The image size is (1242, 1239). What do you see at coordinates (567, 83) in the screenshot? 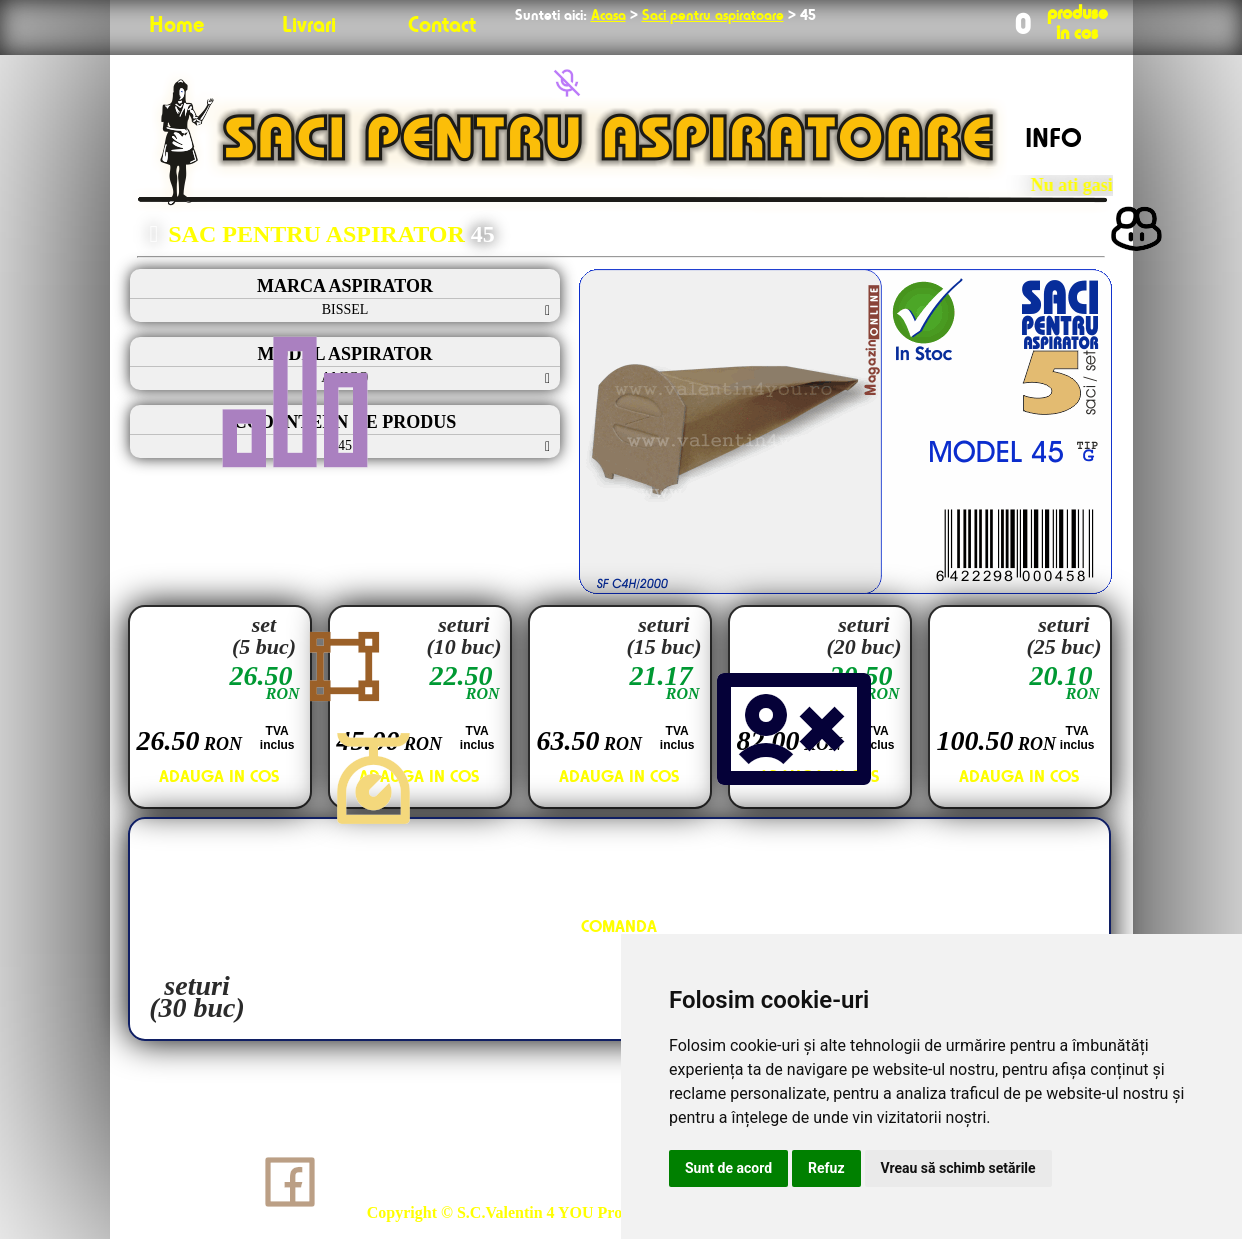
I see `mute your microphone` at bounding box center [567, 83].